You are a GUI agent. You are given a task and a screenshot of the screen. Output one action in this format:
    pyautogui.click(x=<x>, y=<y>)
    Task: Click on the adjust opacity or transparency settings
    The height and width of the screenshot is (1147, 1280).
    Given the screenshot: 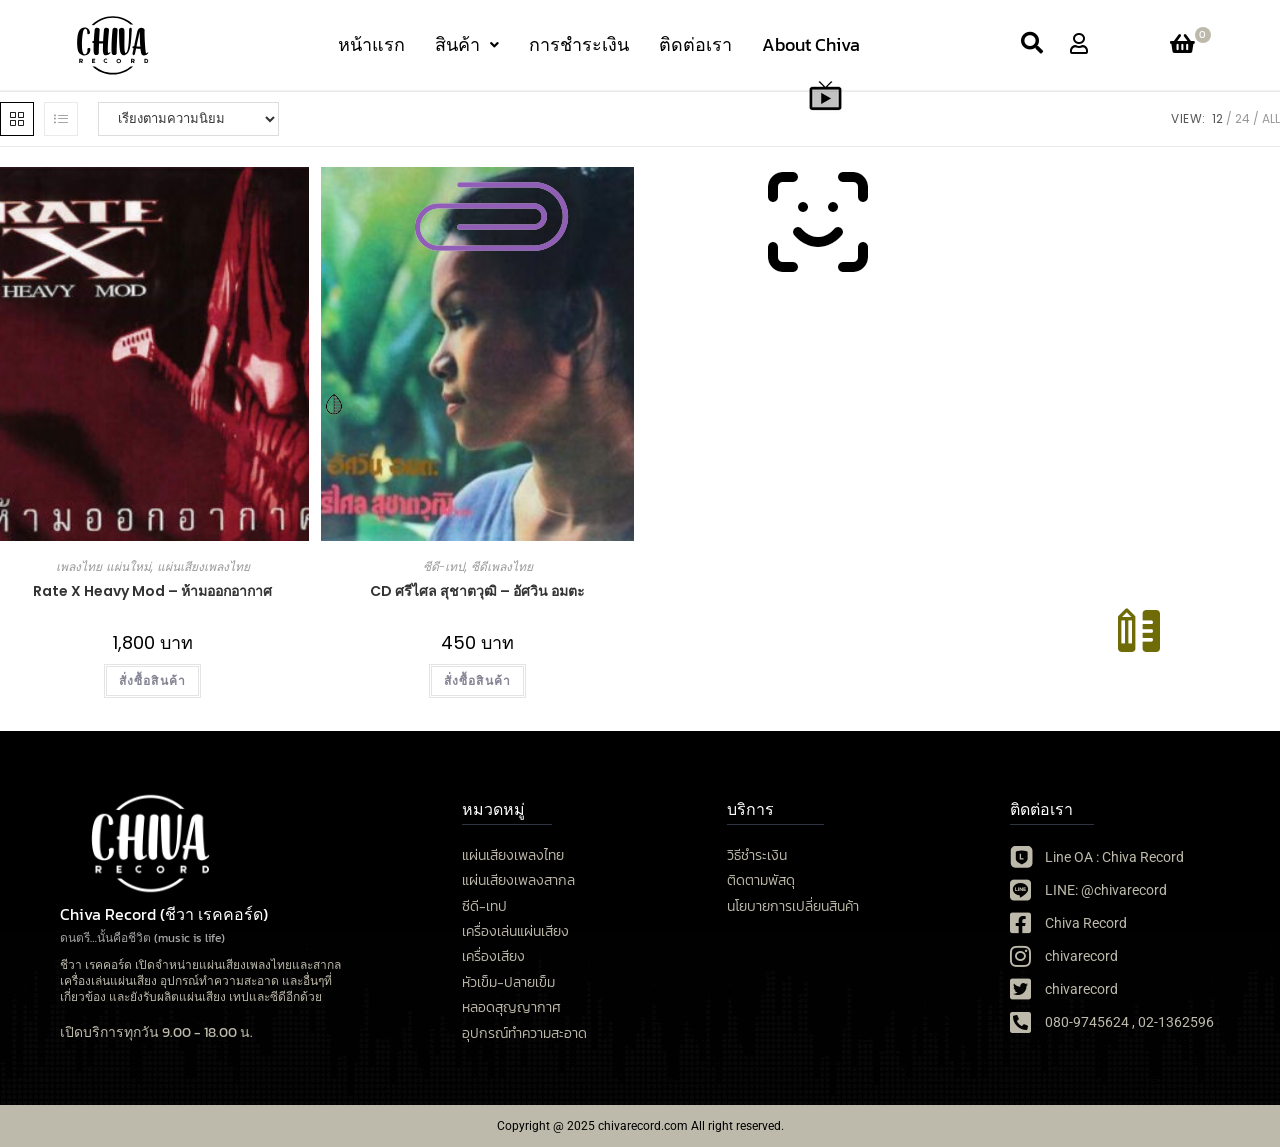 What is the action you would take?
    pyautogui.click(x=334, y=405)
    